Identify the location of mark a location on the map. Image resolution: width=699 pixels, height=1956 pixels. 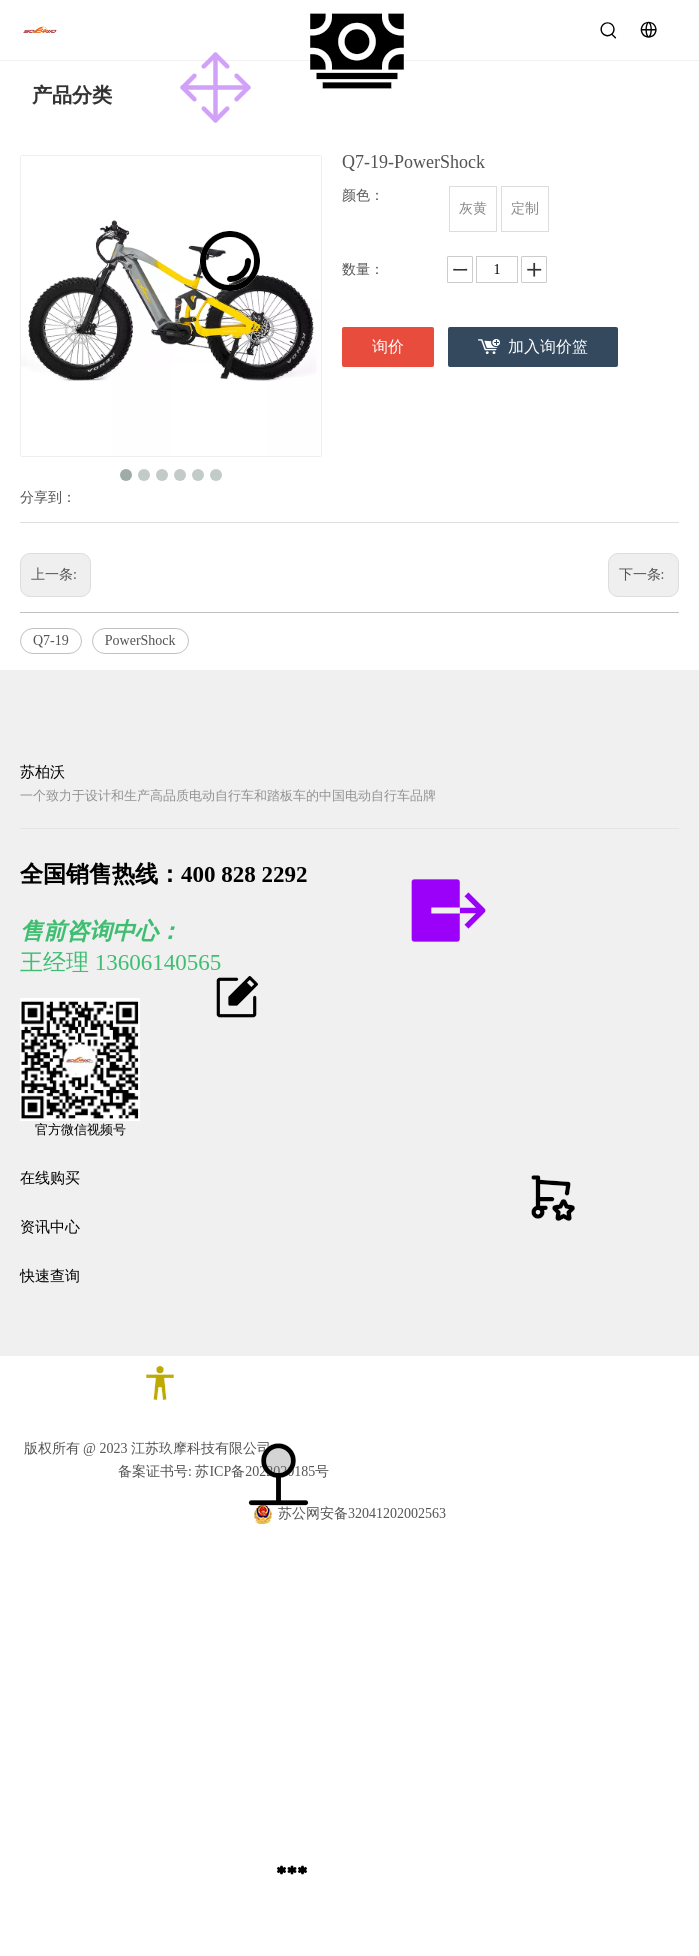
(278, 1475).